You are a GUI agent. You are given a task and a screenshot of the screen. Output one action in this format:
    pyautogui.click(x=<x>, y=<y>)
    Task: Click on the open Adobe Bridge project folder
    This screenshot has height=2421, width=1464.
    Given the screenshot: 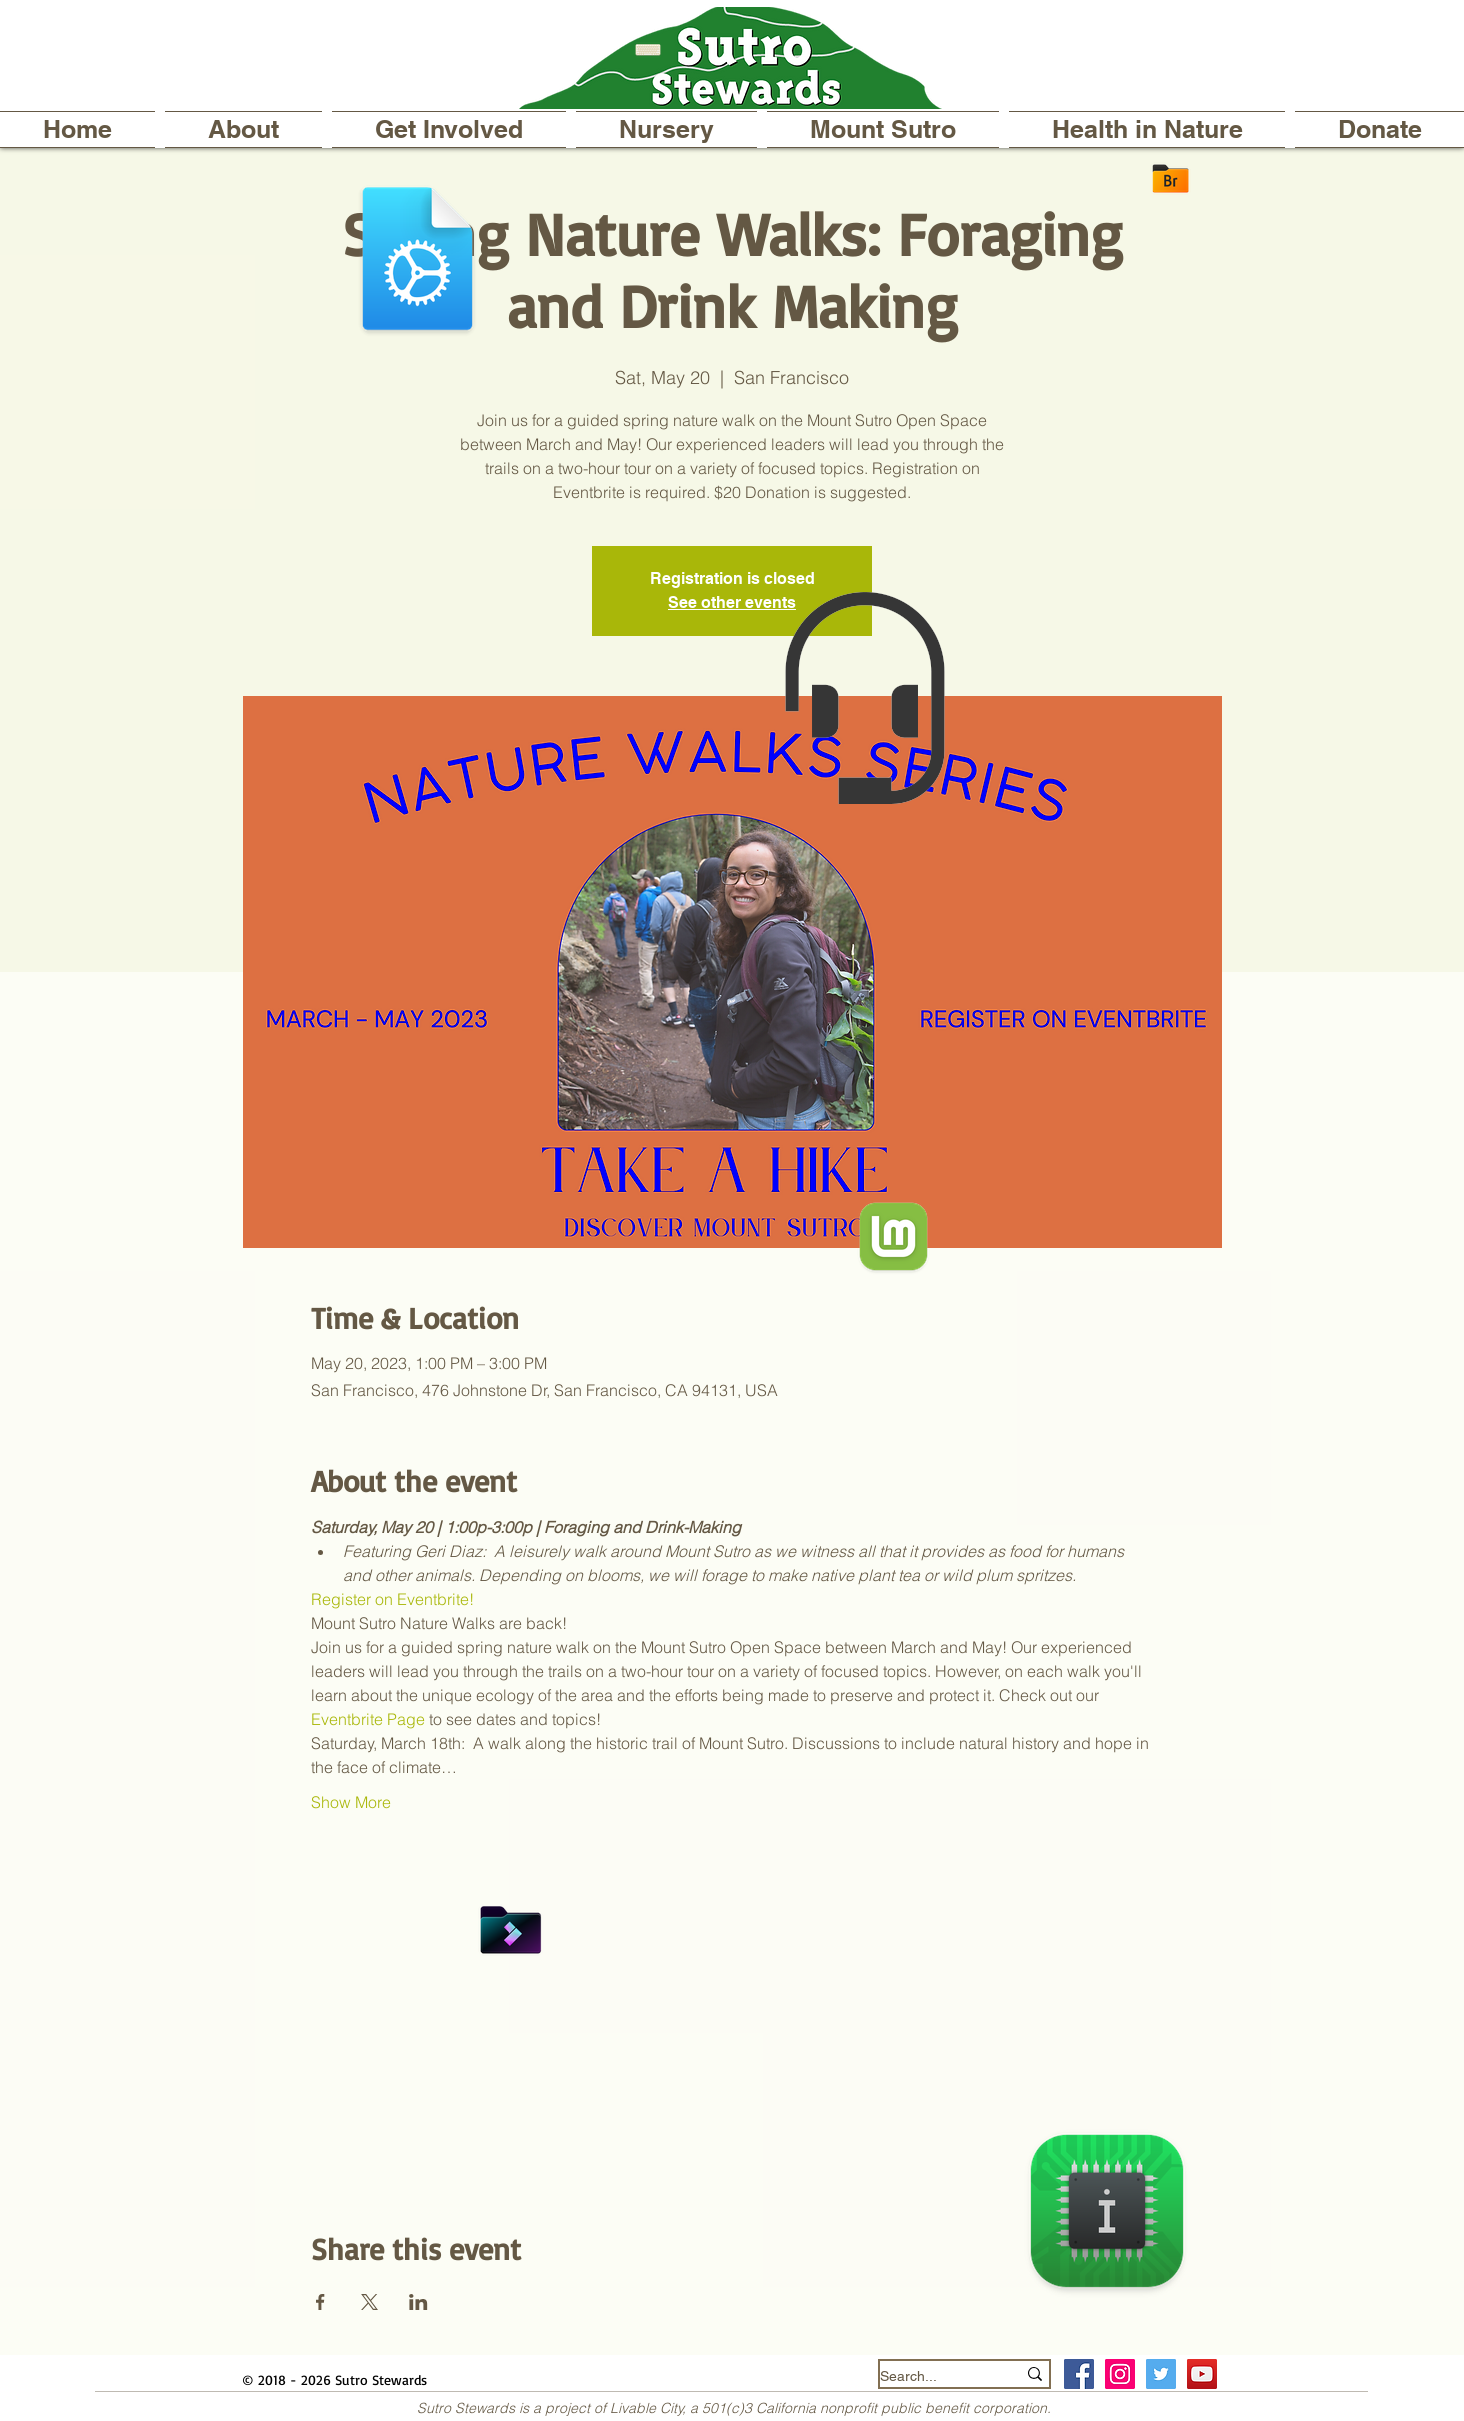 What is the action you would take?
    pyautogui.click(x=1170, y=179)
    